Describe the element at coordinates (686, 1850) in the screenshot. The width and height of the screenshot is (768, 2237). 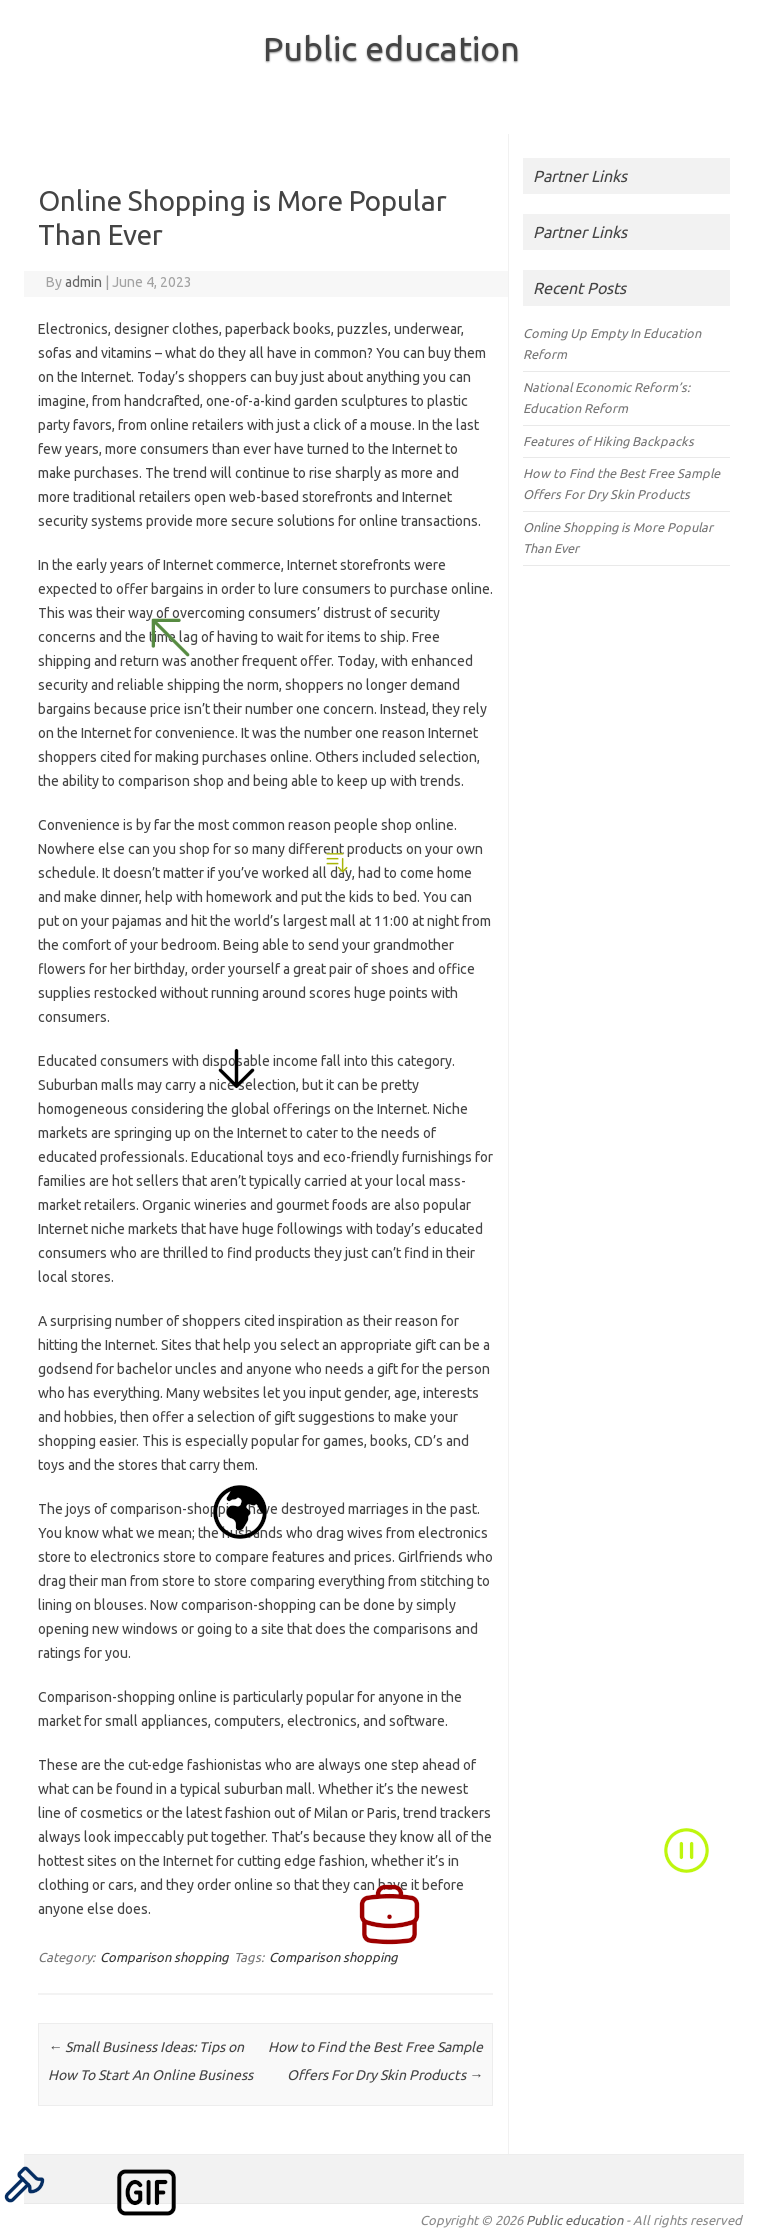
I see `pause media playback` at that location.